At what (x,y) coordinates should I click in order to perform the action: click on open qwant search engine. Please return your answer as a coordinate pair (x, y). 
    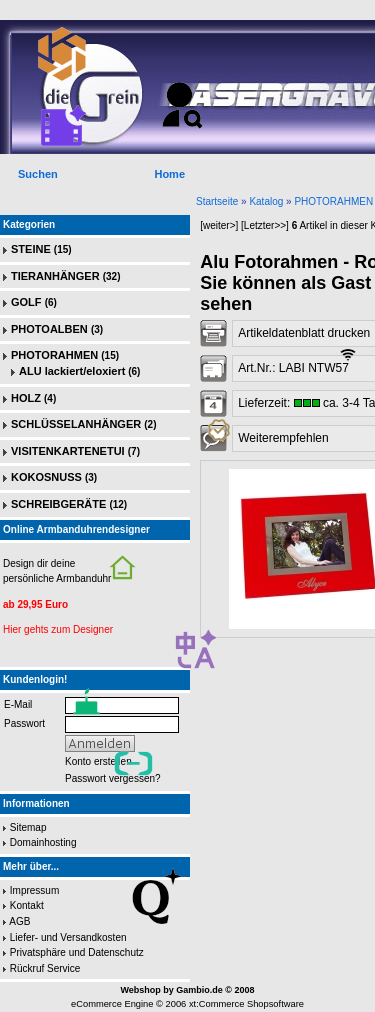
    Looking at the image, I should click on (157, 896).